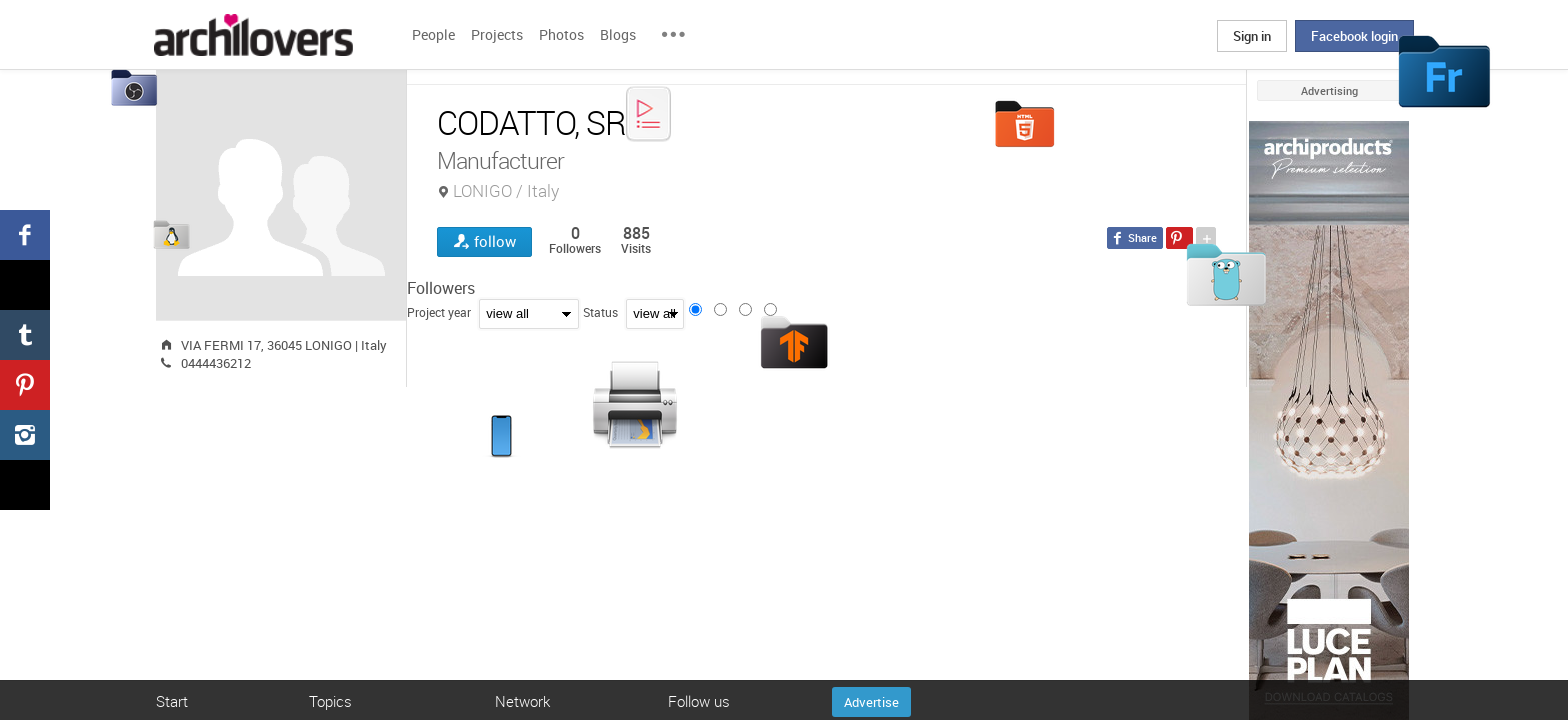  What do you see at coordinates (1024, 125) in the screenshot?
I see `folder containing HTML files` at bounding box center [1024, 125].